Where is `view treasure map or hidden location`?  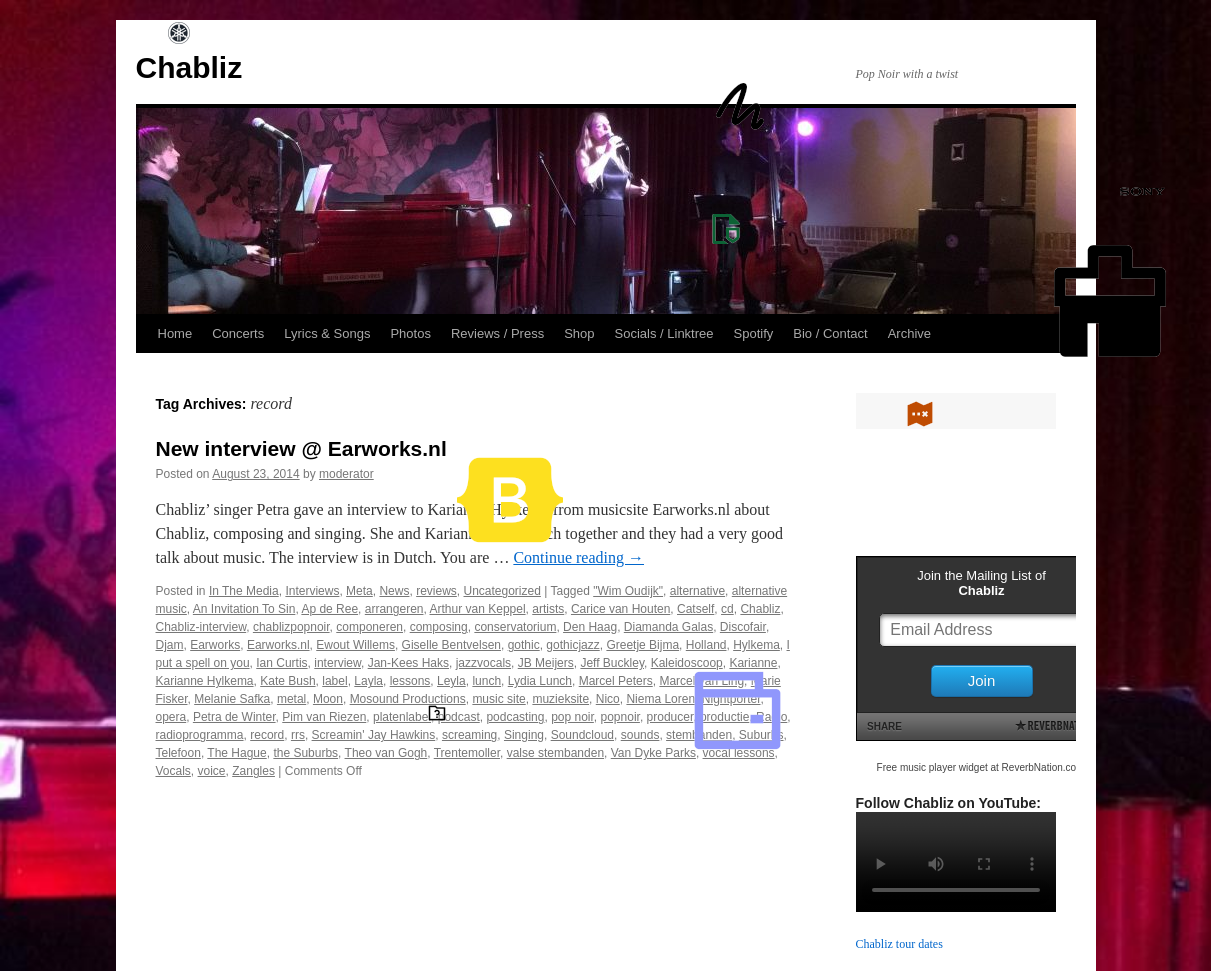 view treasure map or hidden location is located at coordinates (920, 414).